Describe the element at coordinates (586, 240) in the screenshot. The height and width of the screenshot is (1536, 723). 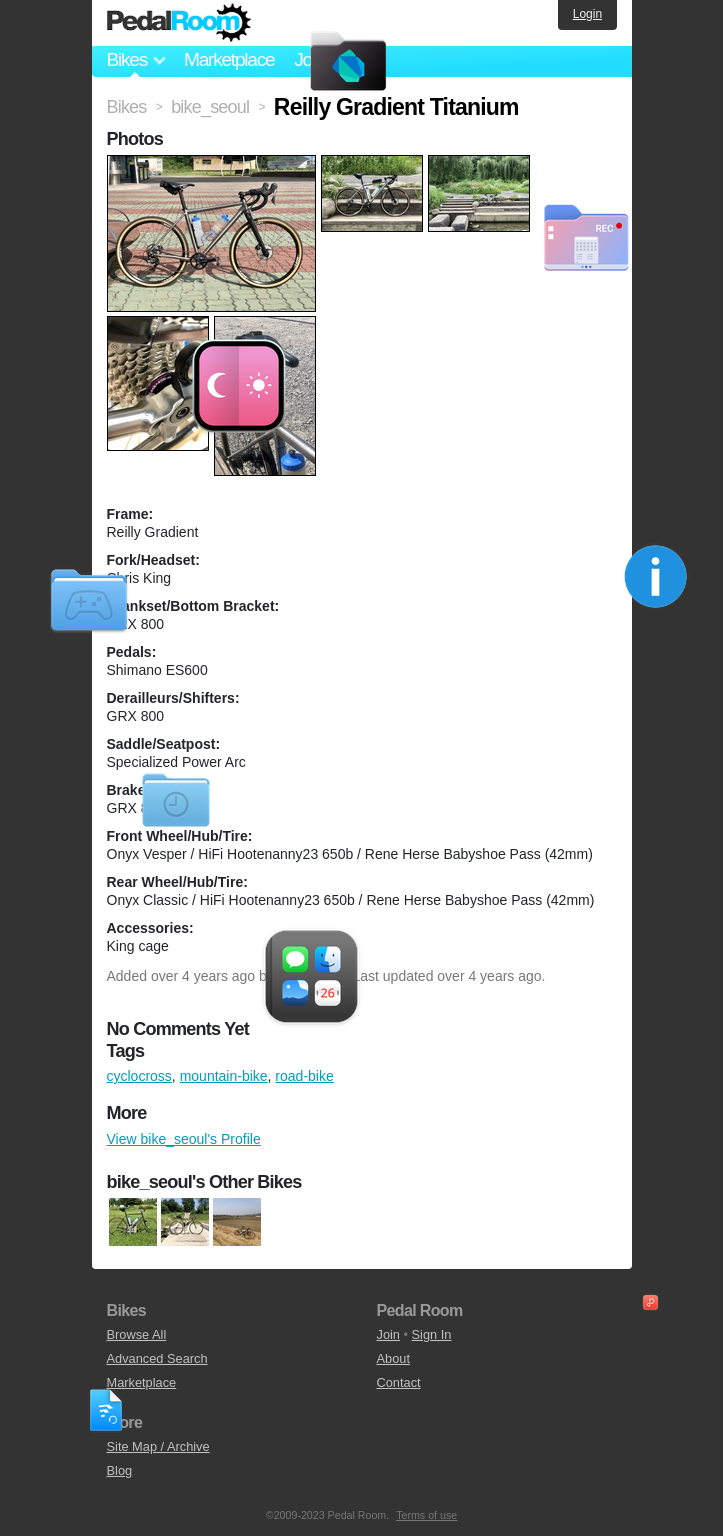
I see `open folder containing screen recordings` at that location.